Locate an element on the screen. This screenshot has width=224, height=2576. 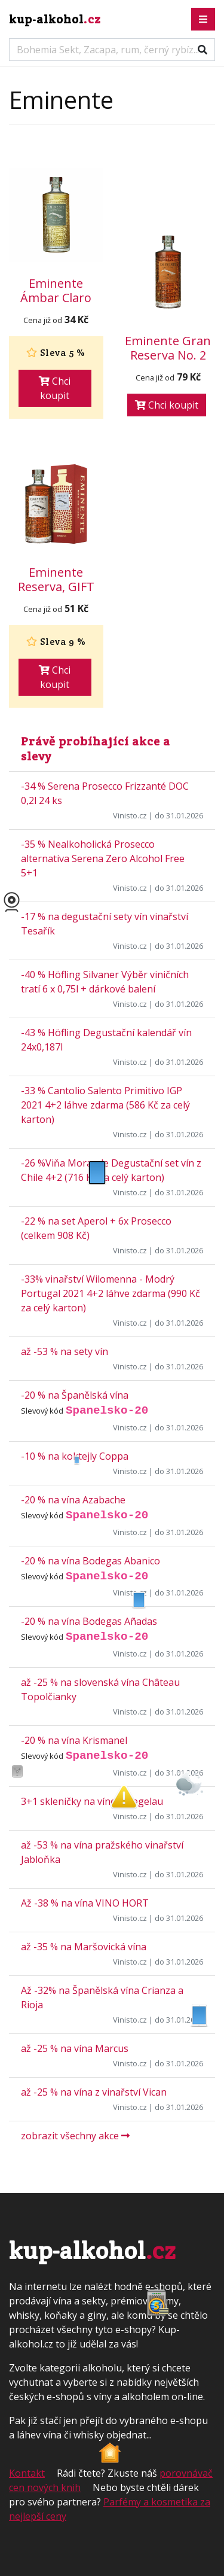
open home settings or preferences is located at coordinates (110, 2453).